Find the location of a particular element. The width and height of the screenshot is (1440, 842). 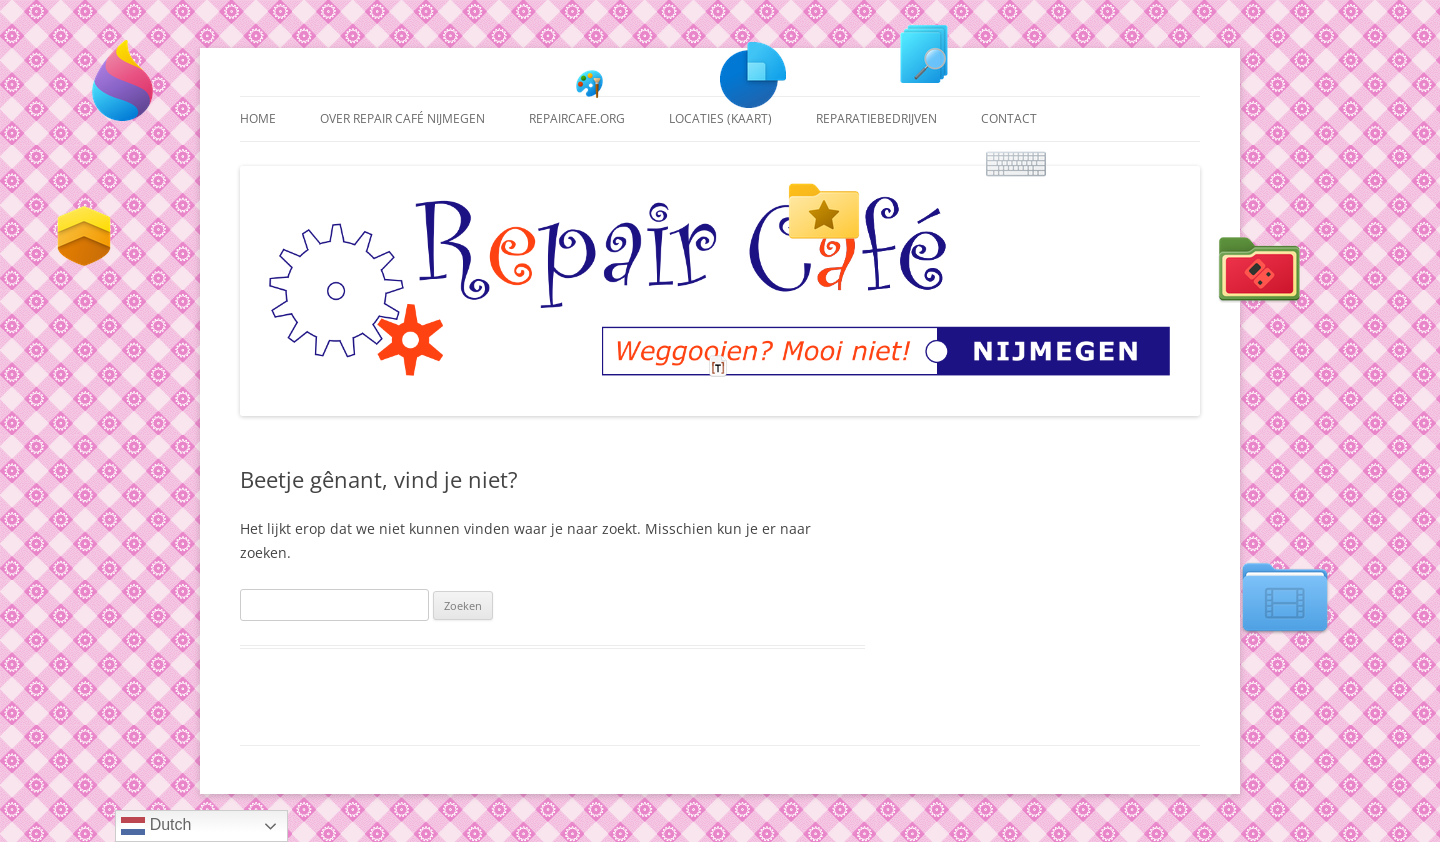

open windows security or protection settings is located at coordinates (84, 236).